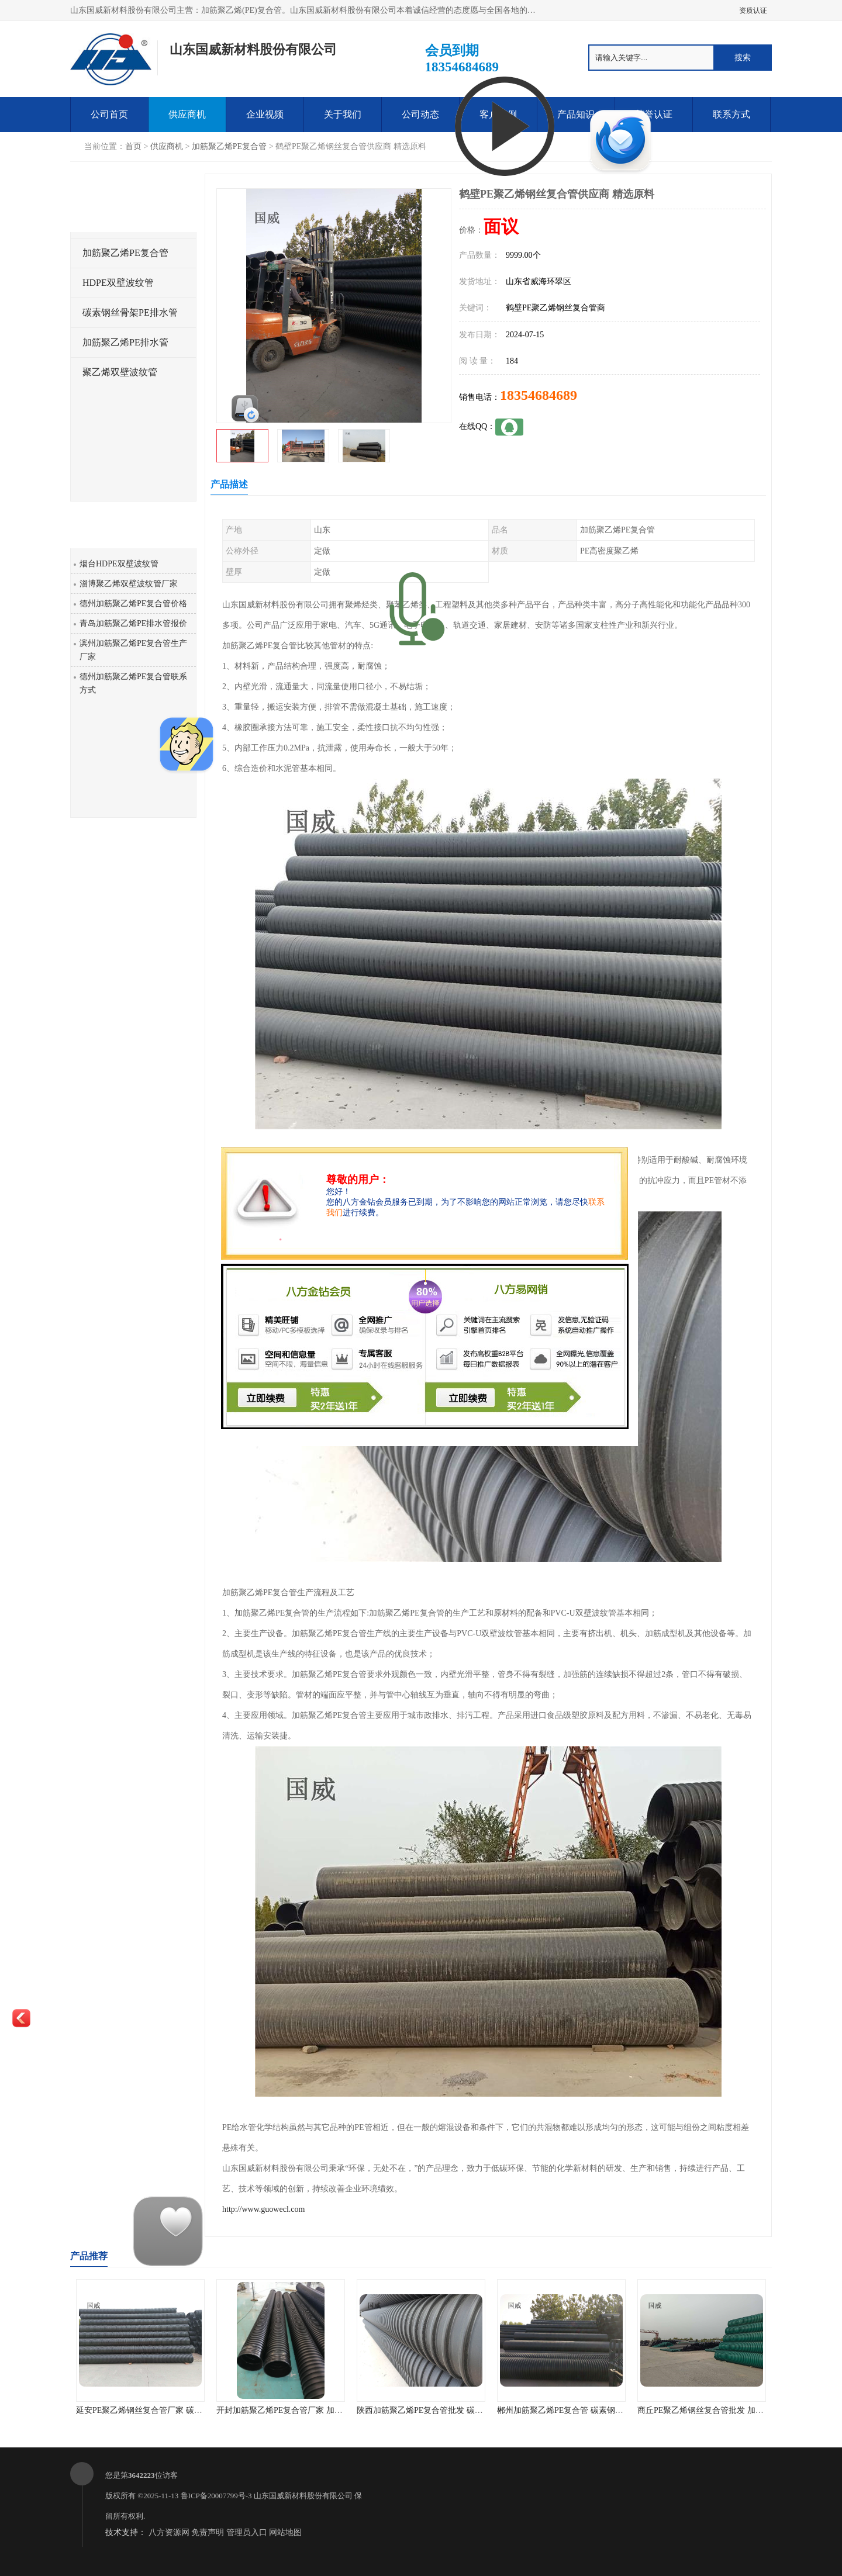  Describe the element at coordinates (21, 2018) in the screenshot. I see `open haguichi VPN network manager` at that location.